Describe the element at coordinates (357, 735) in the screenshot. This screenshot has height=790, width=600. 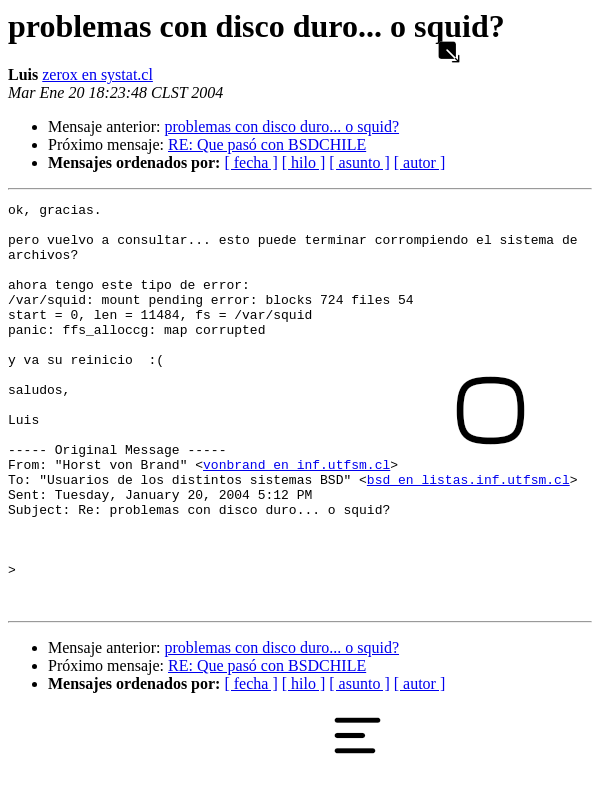
I see `align text to the left` at that location.